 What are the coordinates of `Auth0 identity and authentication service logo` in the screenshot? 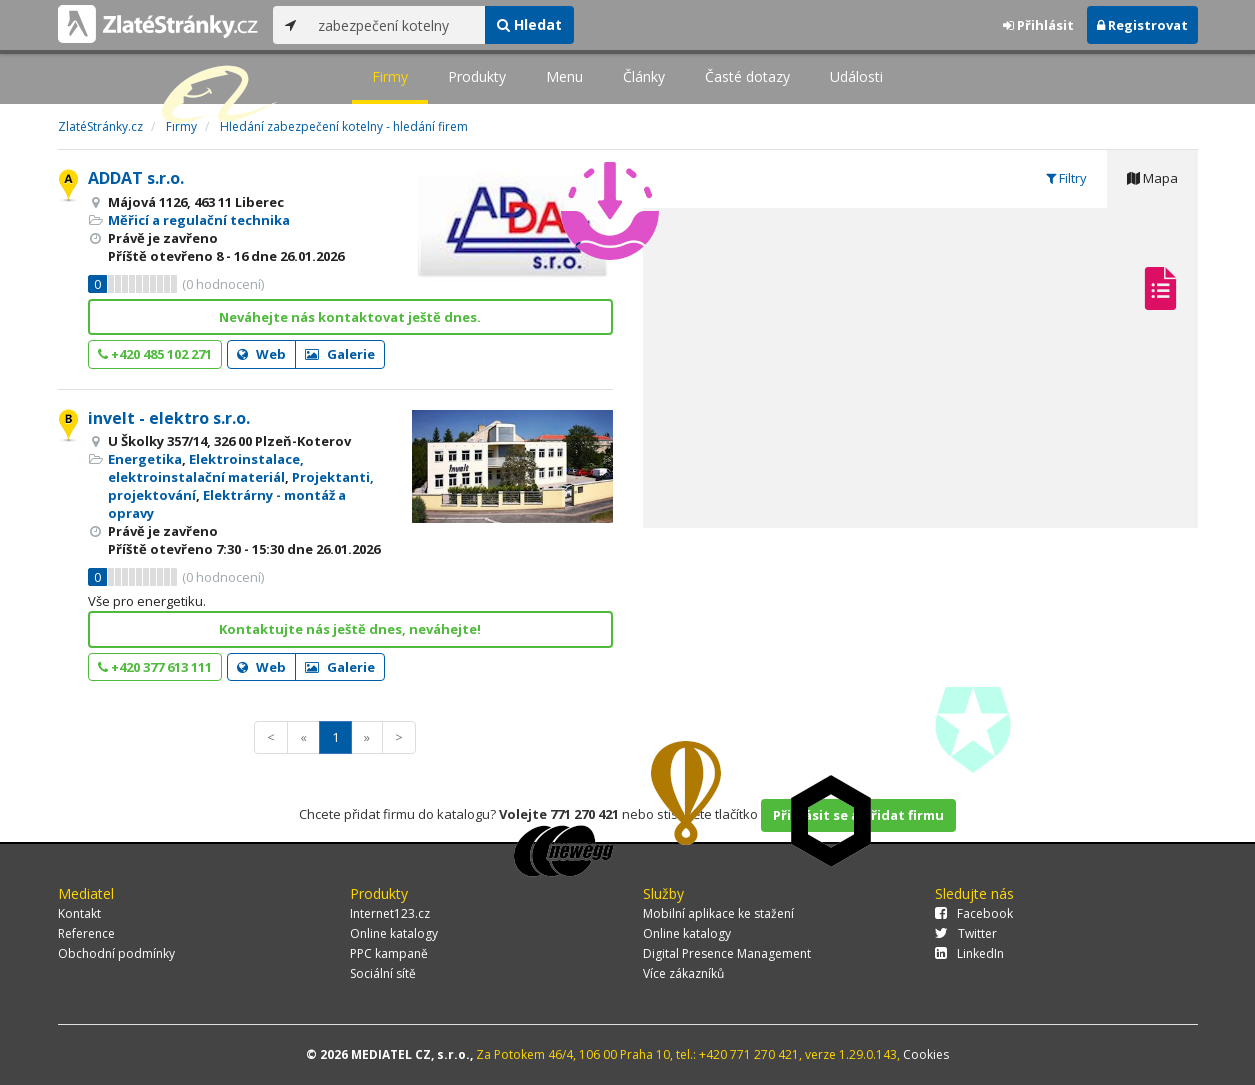 It's located at (973, 730).